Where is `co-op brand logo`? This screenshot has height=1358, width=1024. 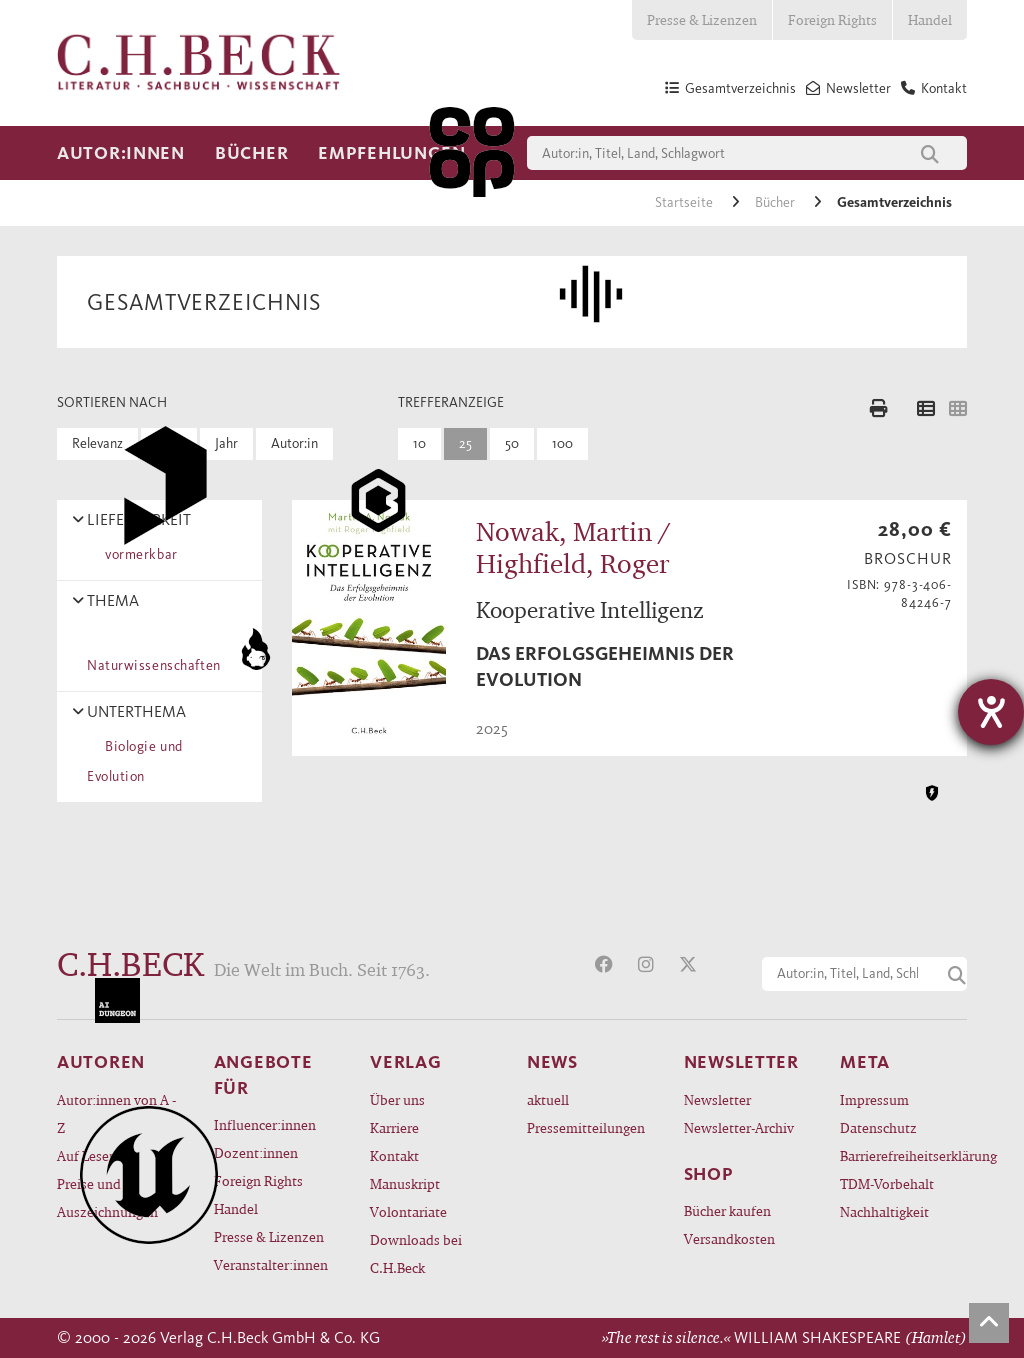 co-op brand logo is located at coordinates (472, 152).